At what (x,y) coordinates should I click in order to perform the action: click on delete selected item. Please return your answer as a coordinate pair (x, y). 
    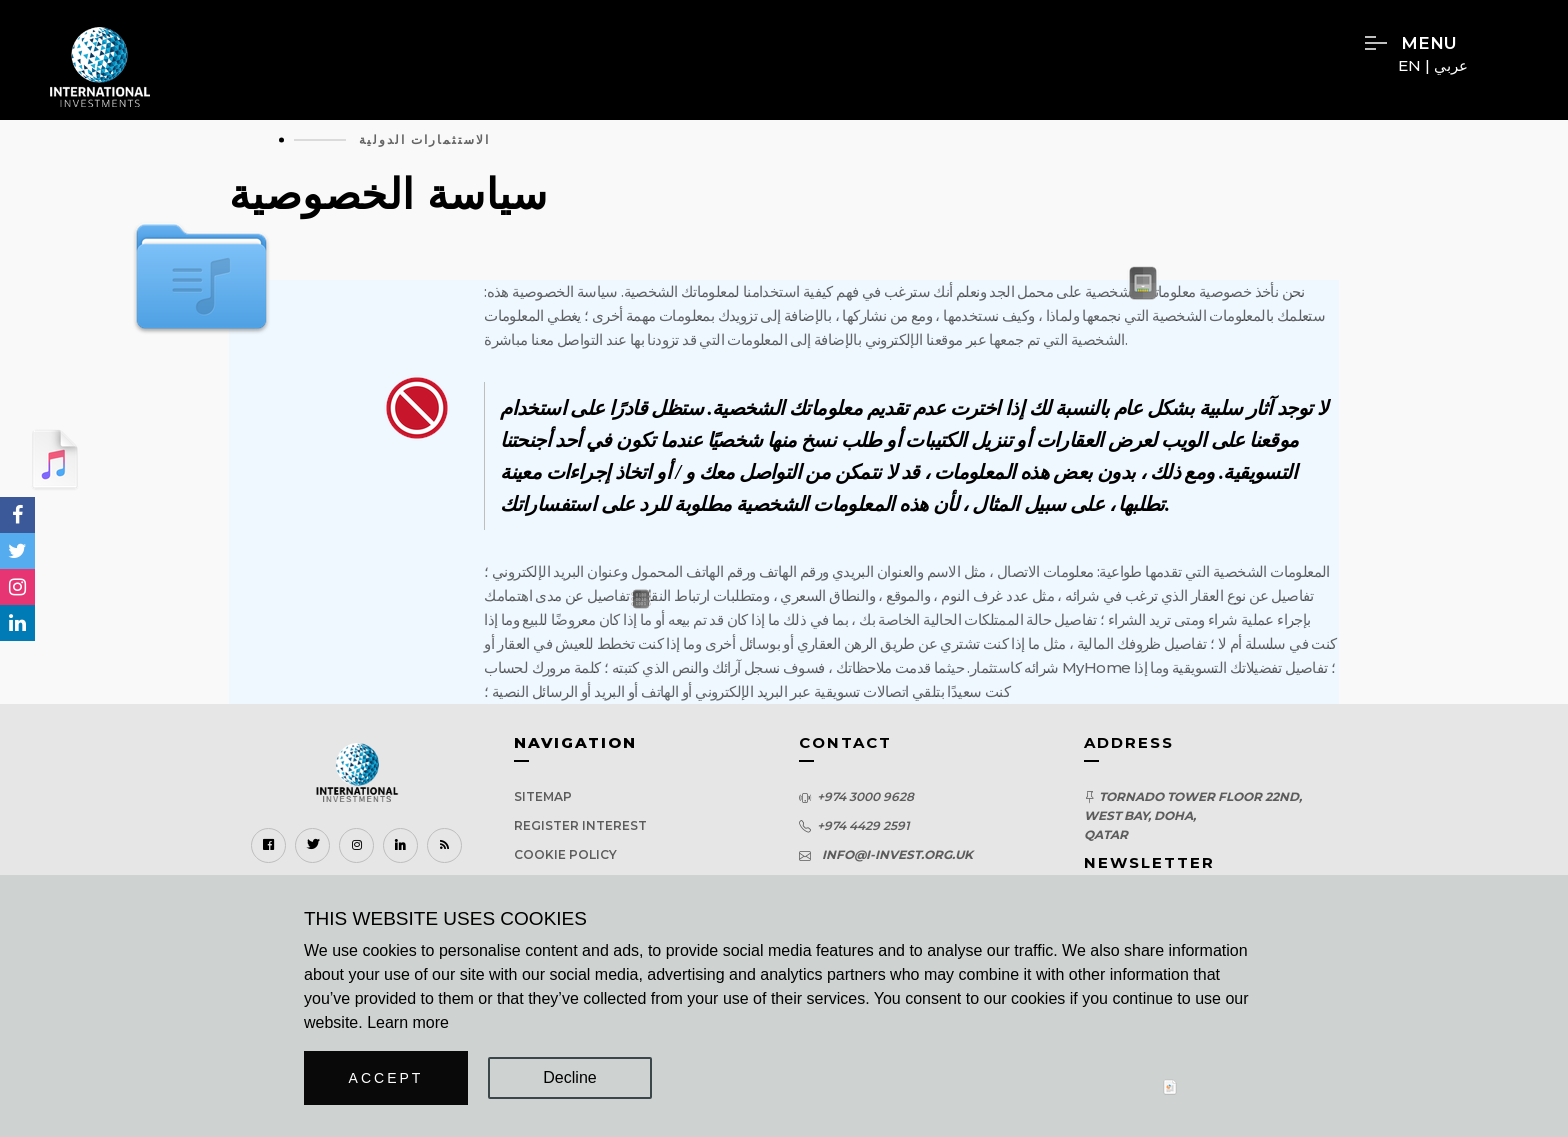
    Looking at the image, I should click on (417, 408).